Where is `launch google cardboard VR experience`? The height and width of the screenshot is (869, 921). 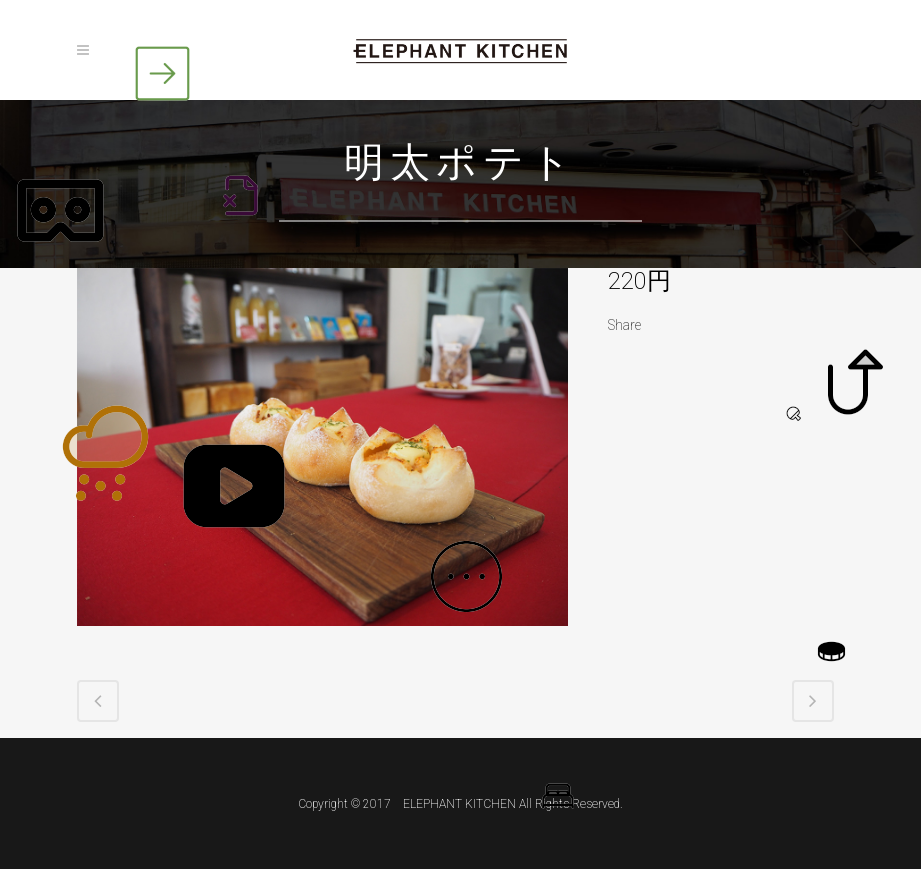
launch google cardboard VR experience is located at coordinates (60, 210).